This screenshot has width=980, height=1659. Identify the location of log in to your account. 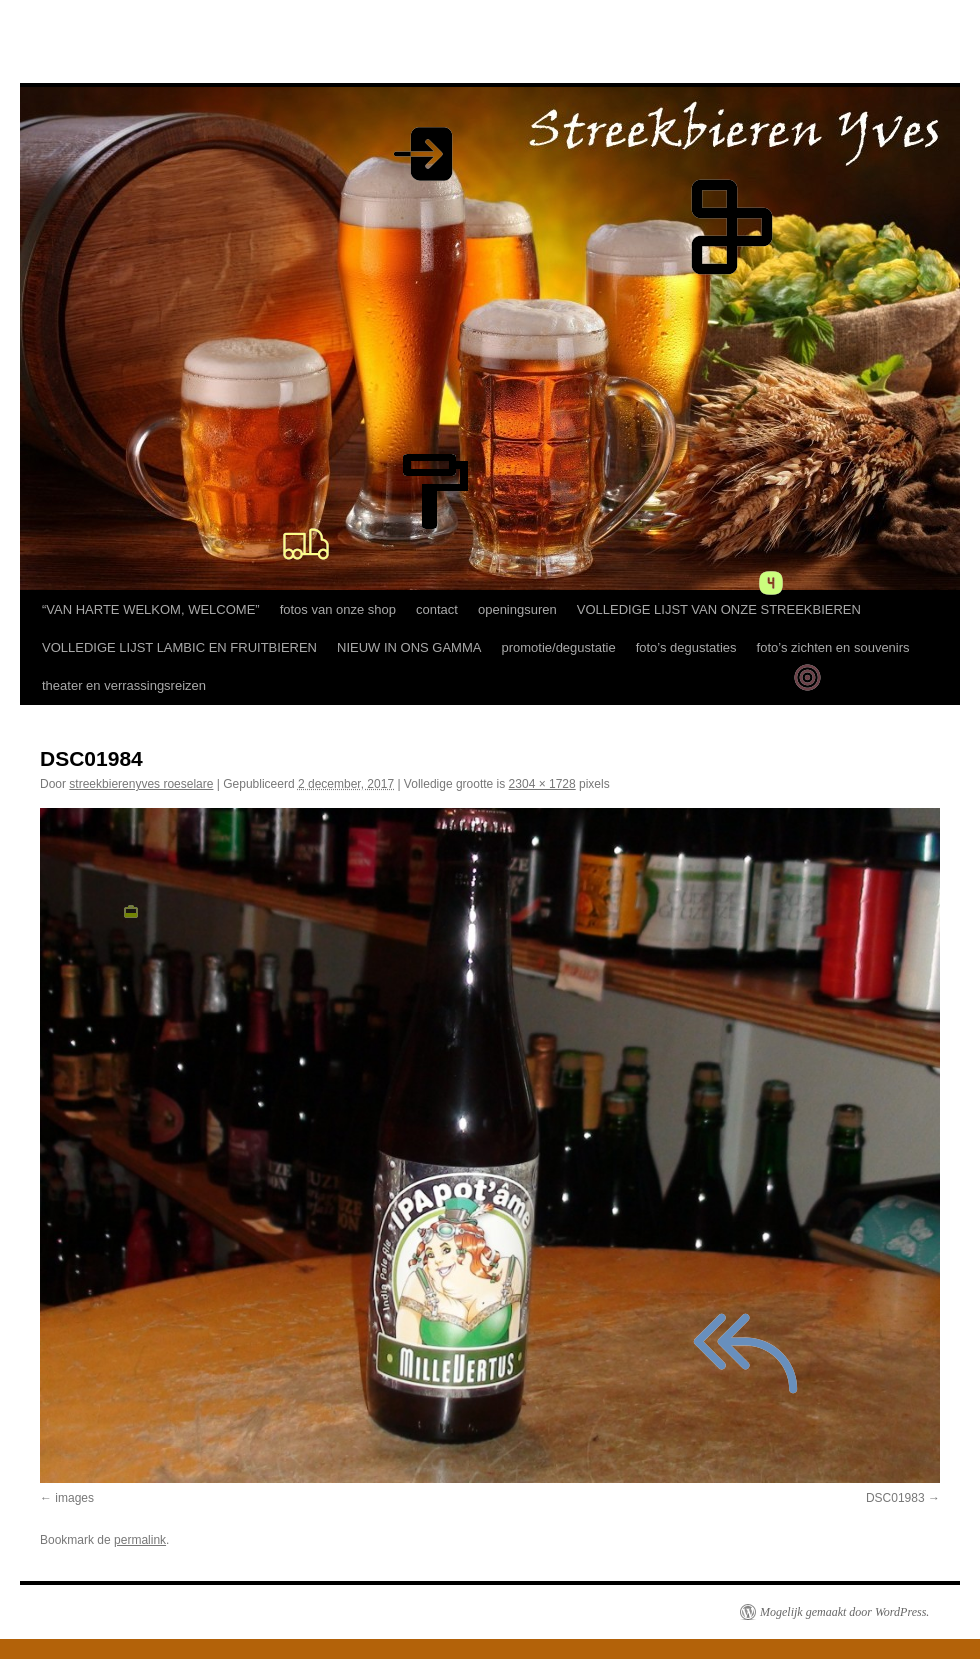
(423, 154).